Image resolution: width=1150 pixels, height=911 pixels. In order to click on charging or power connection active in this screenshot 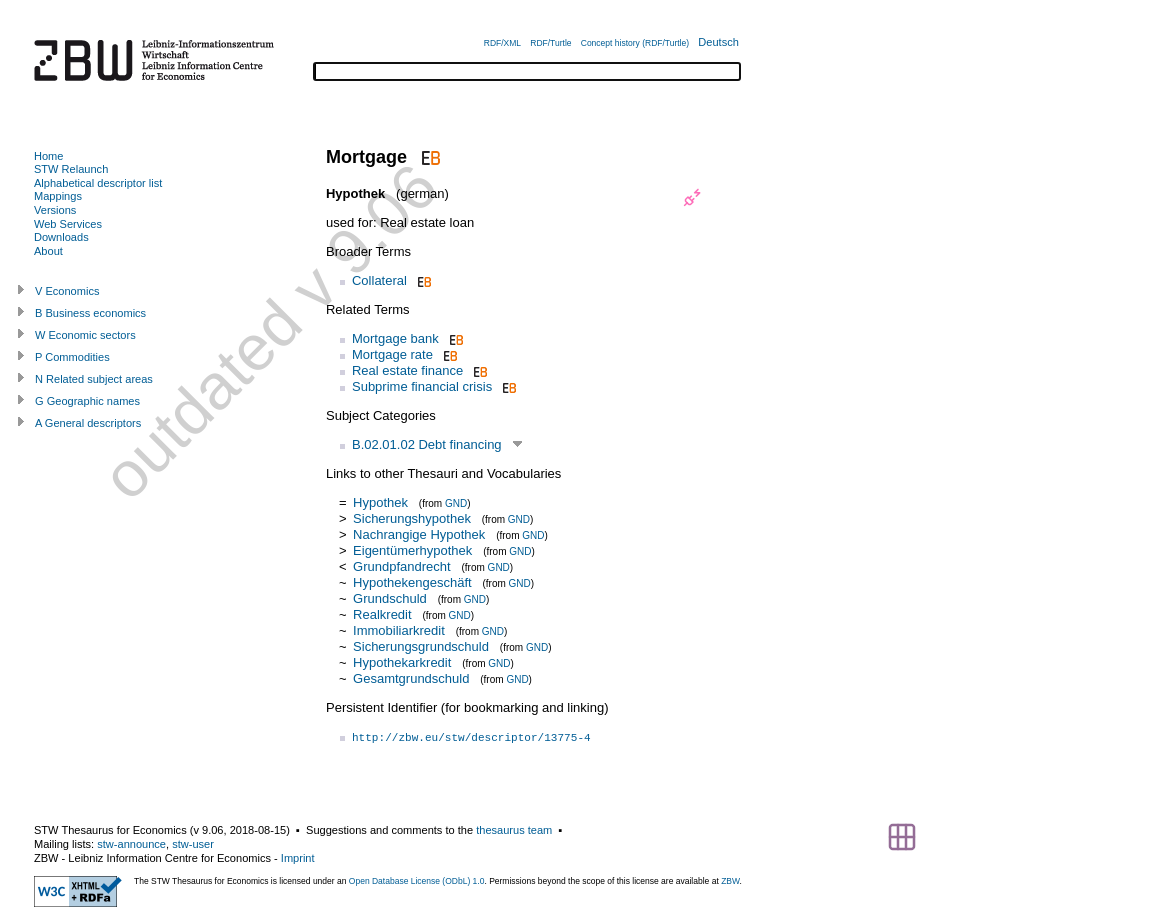, I will do `click(693, 197)`.